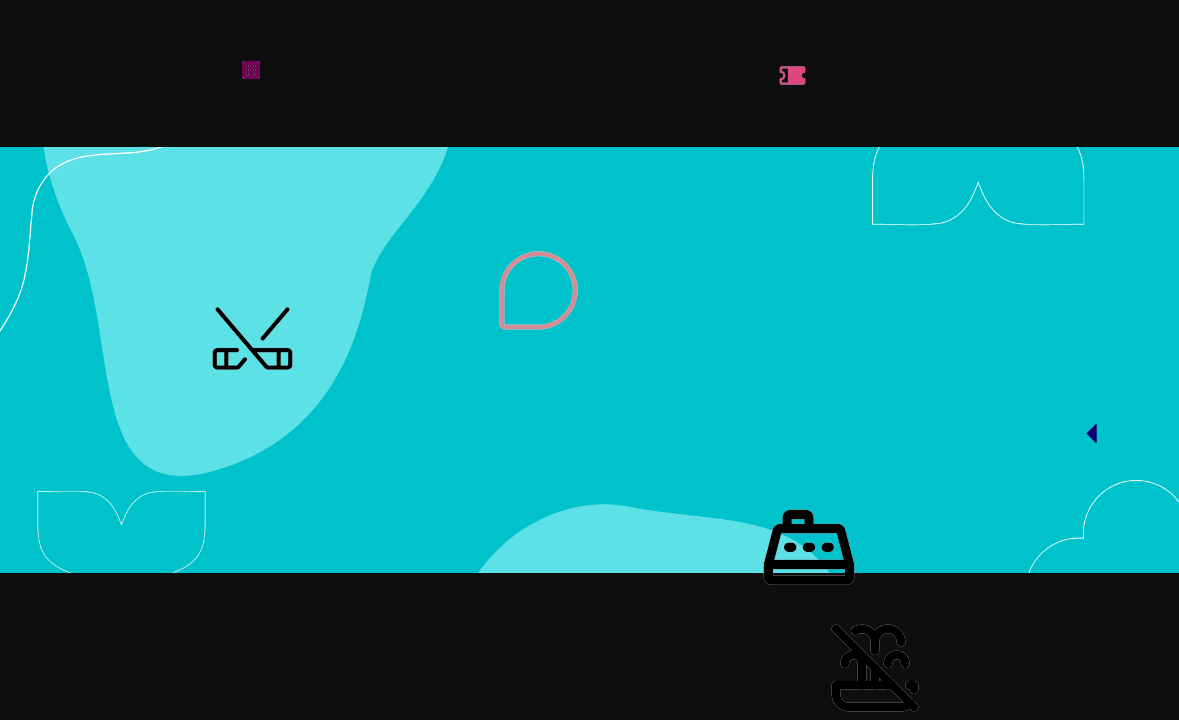  What do you see at coordinates (1091, 433) in the screenshot?
I see `navigate back to the previous screen` at bounding box center [1091, 433].